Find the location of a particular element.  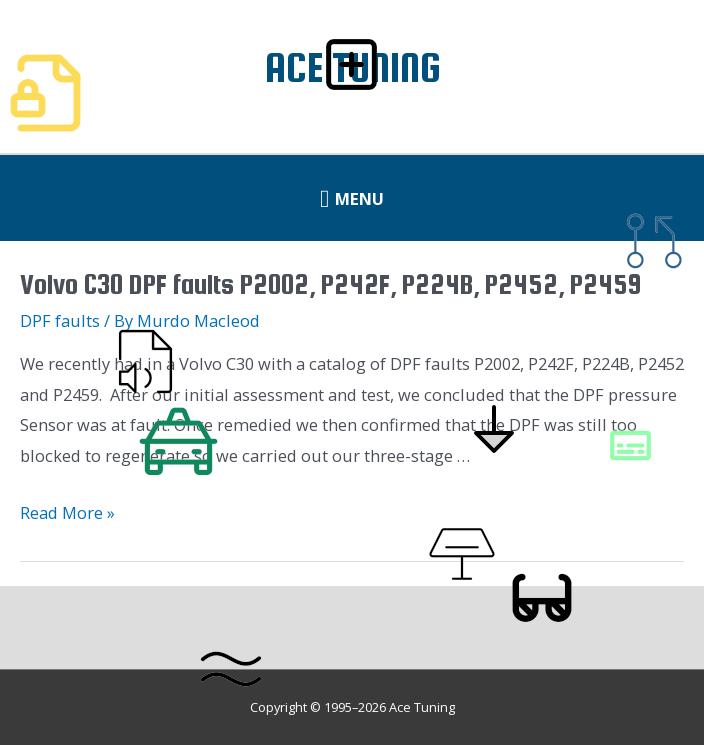

access presentation mode is located at coordinates (462, 554).